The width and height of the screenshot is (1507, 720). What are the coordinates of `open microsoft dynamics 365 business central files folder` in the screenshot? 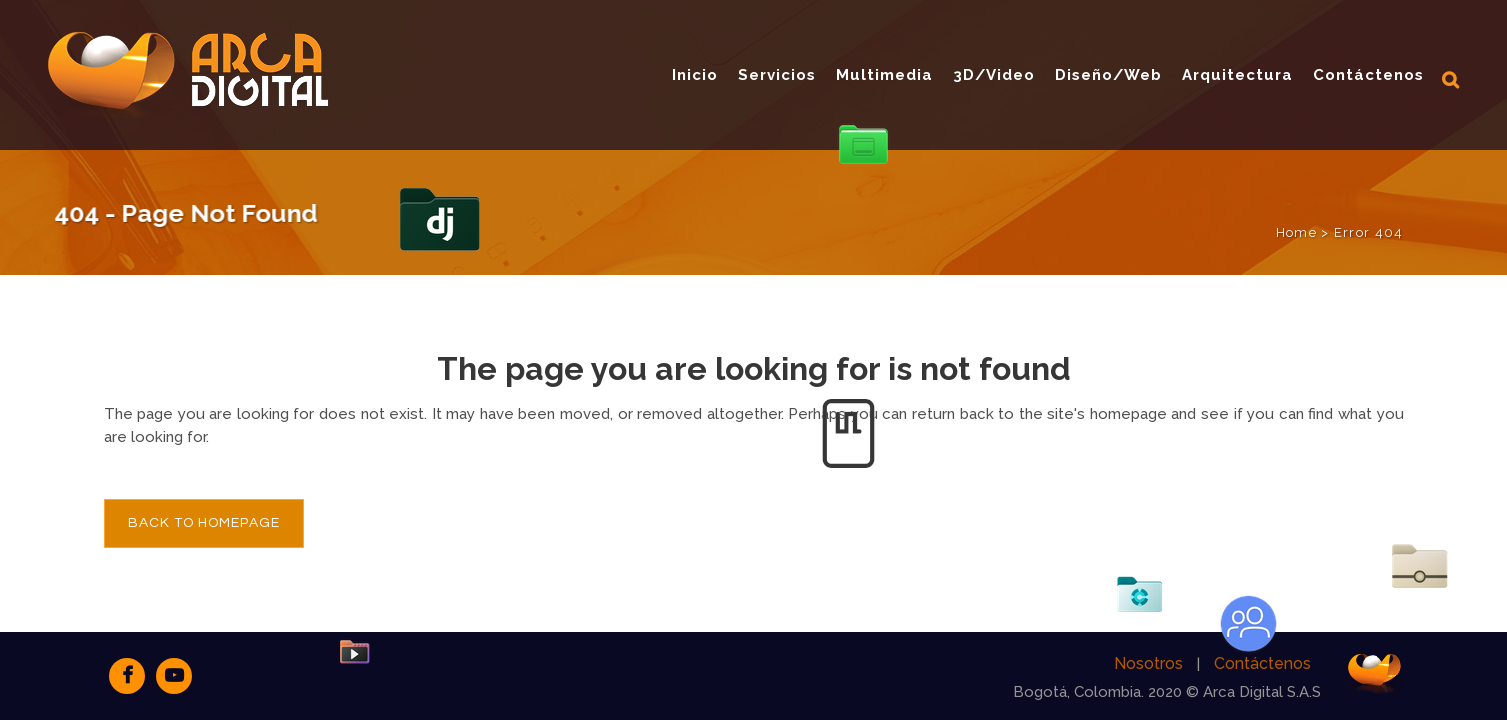 It's located at (1139, 595).